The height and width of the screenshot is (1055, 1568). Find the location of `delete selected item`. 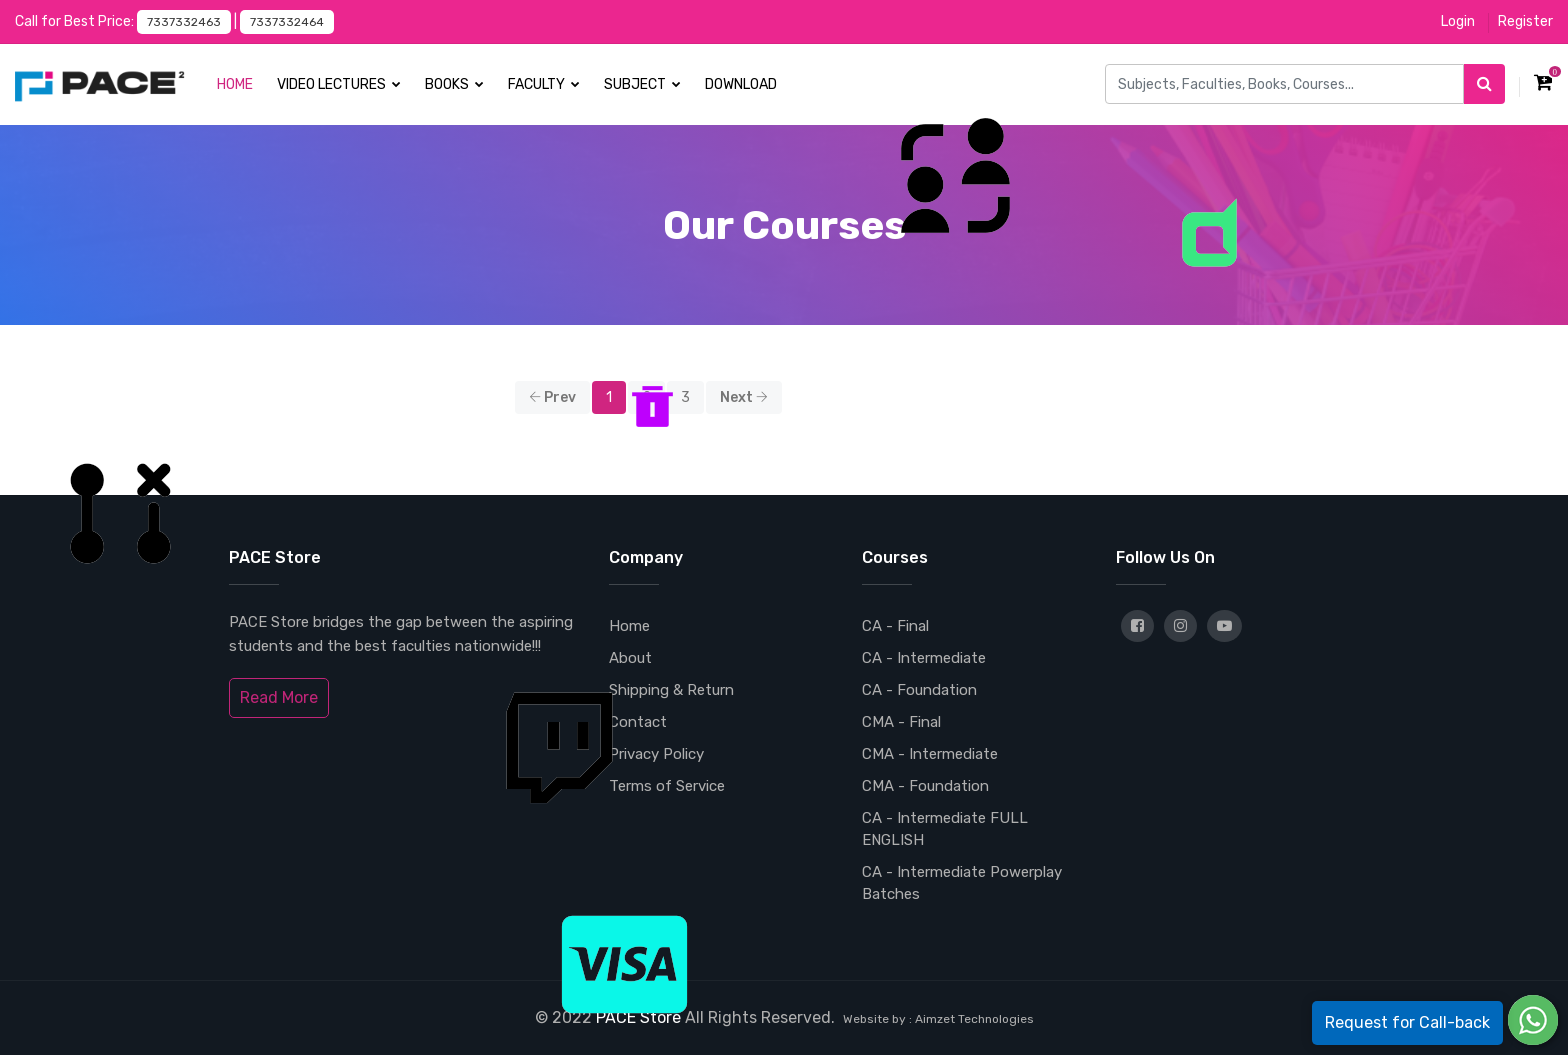

delete selected item is located at coordinates (652, 406).